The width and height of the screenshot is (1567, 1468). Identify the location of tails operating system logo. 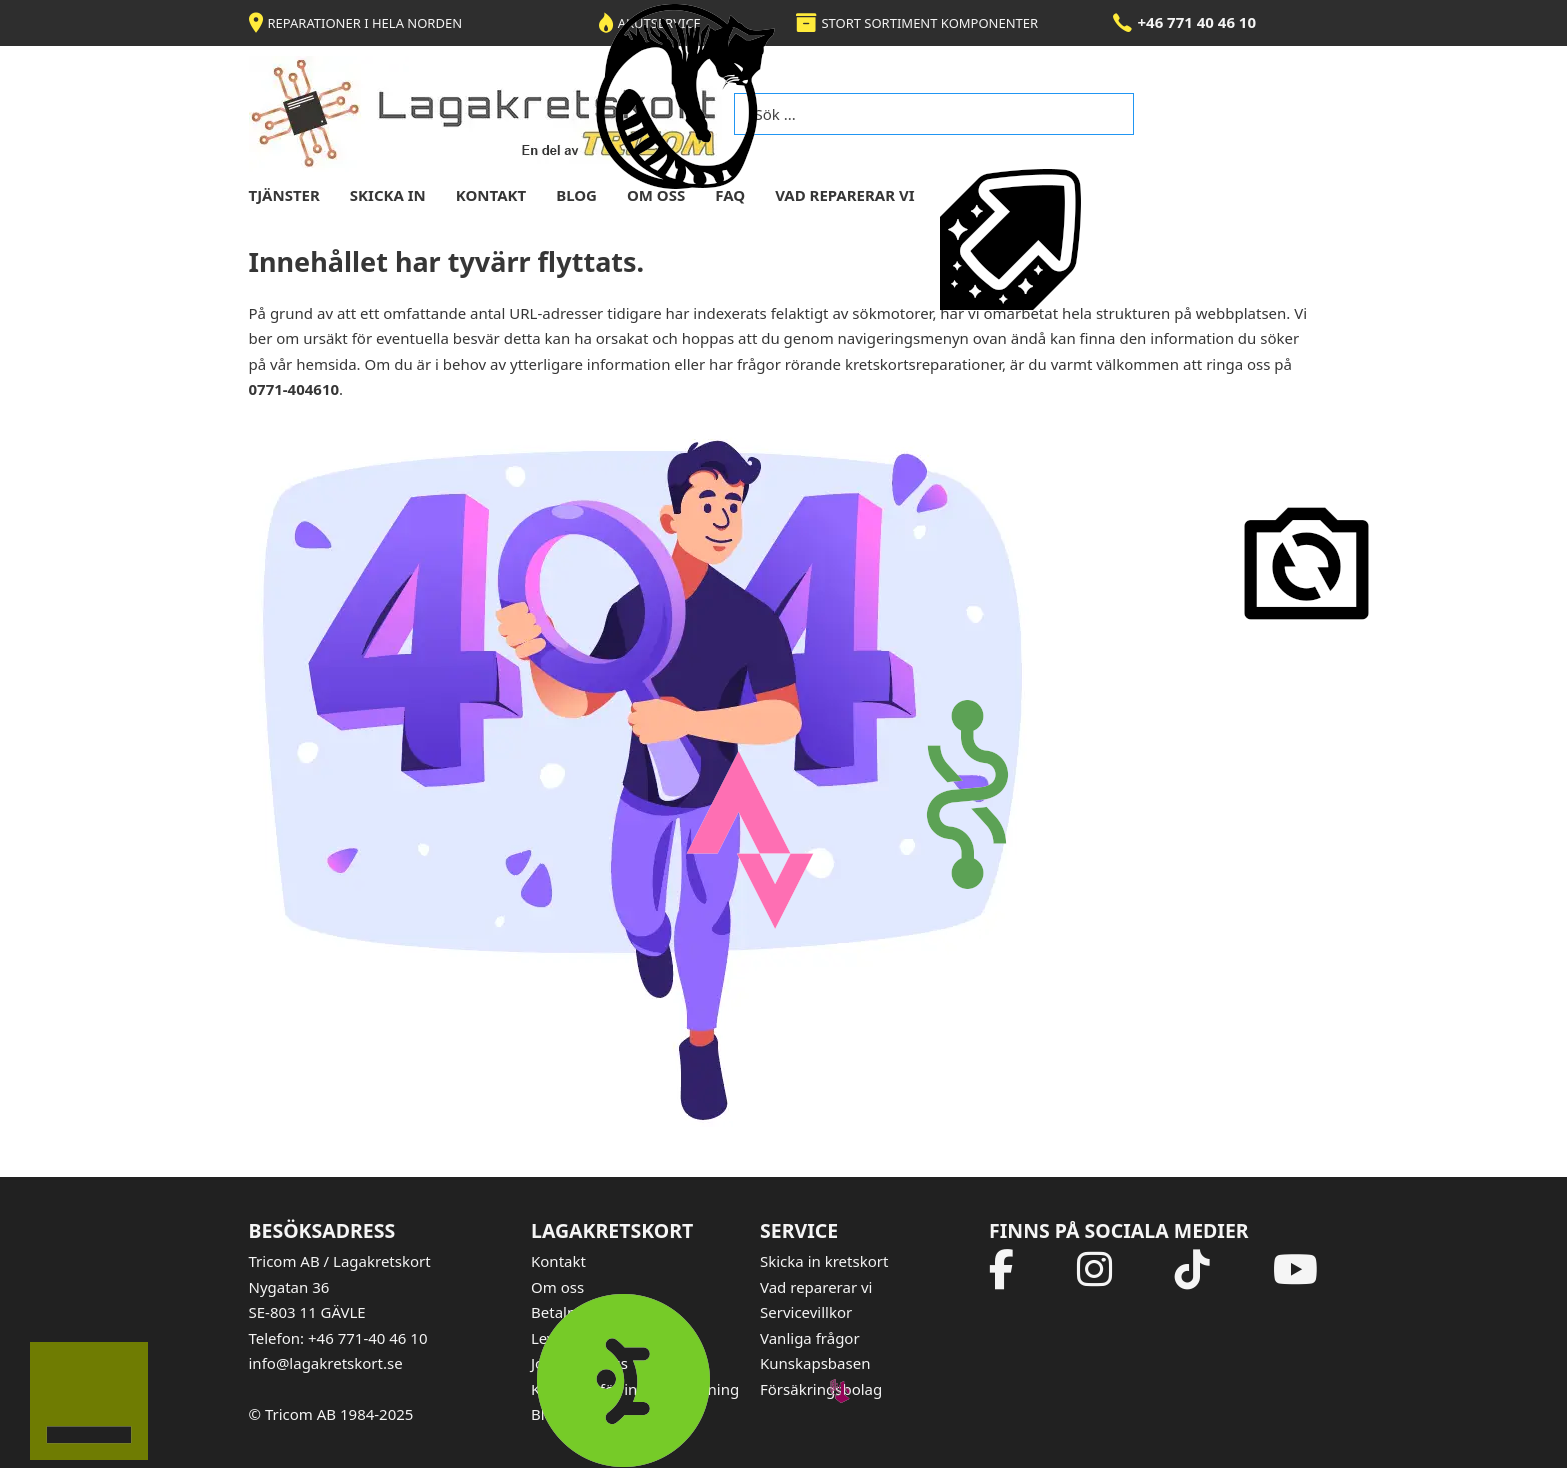
(840, 1391).